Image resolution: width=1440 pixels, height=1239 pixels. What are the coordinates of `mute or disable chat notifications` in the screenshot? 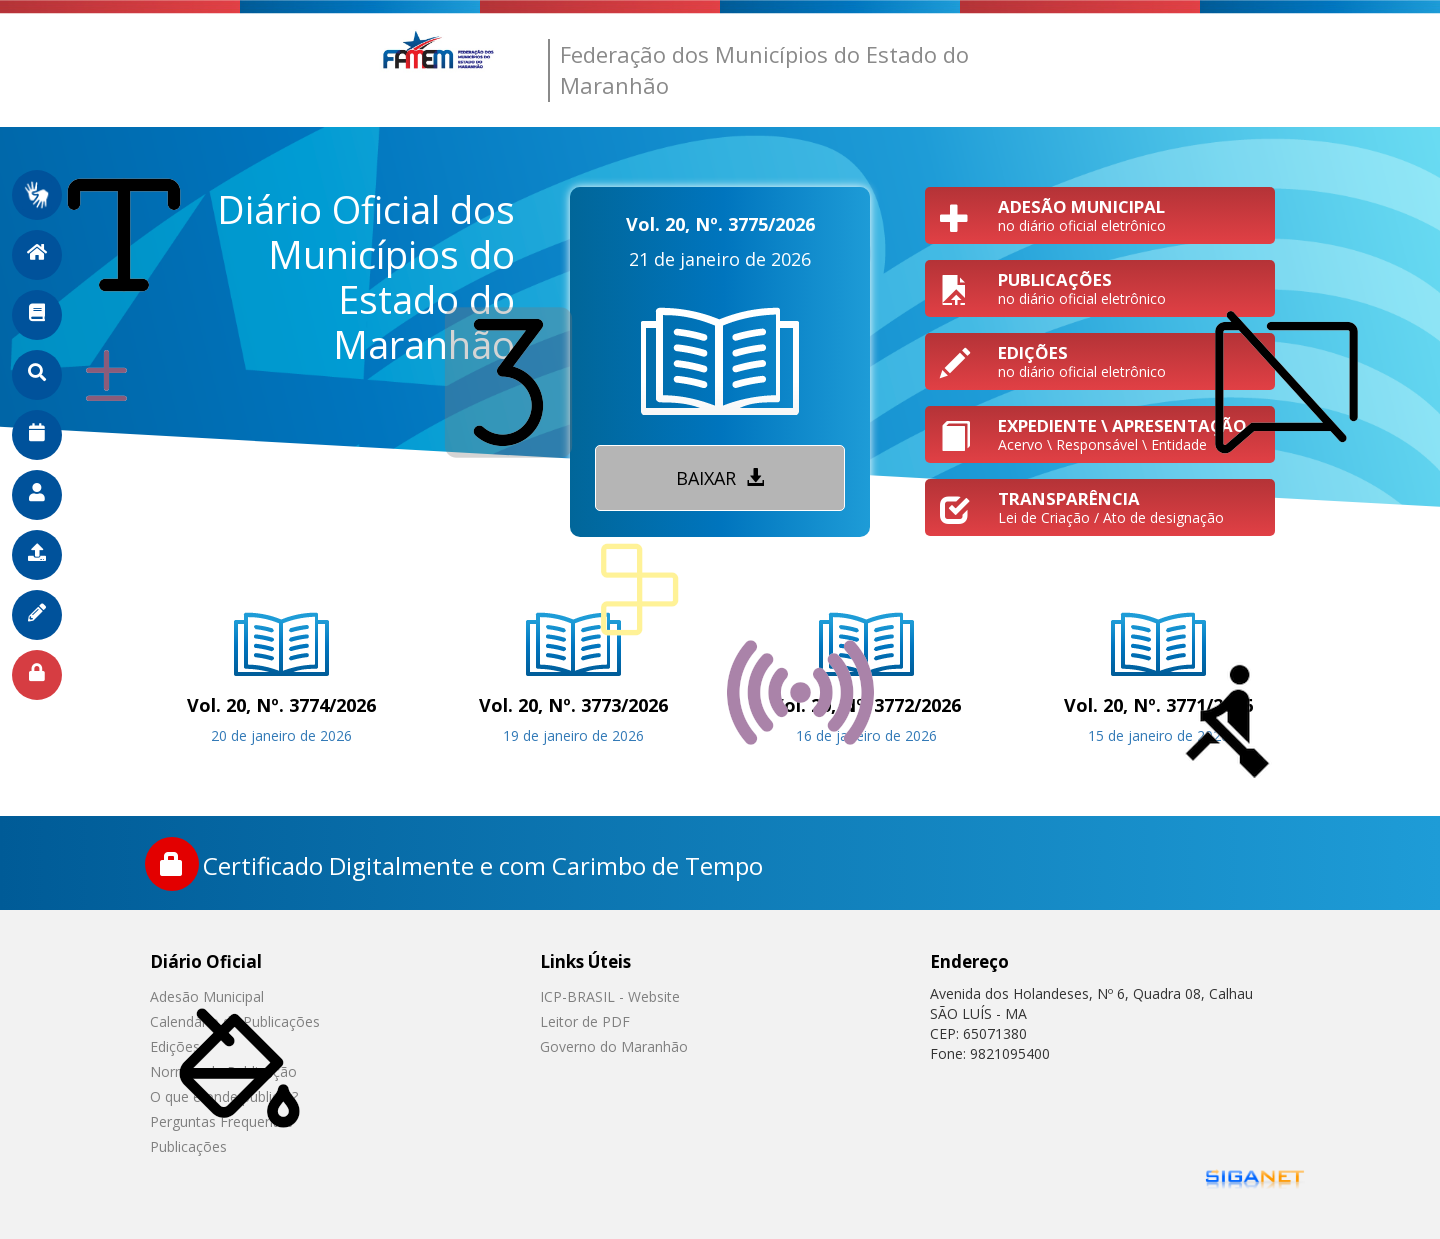 It's located at (1286, 376).